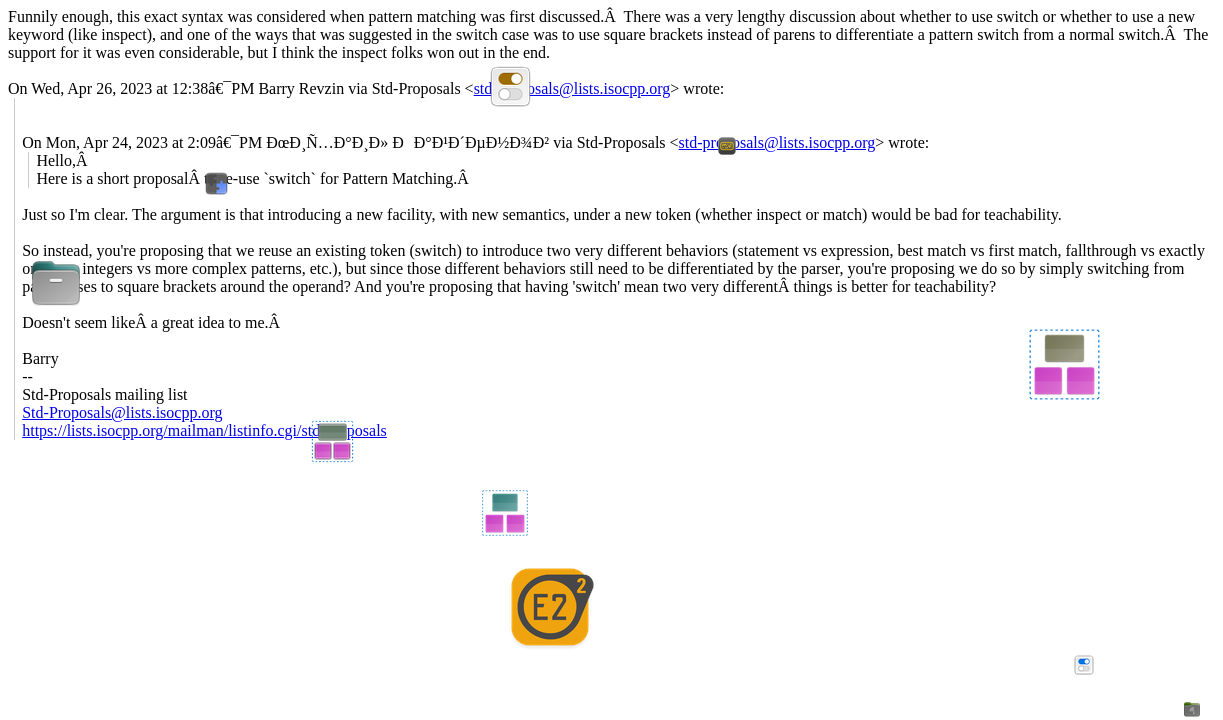 The image size is (1223, 720). Describe the element at coordinates (56, 283) in the screenshot. I see `open the file manager application` at that location.